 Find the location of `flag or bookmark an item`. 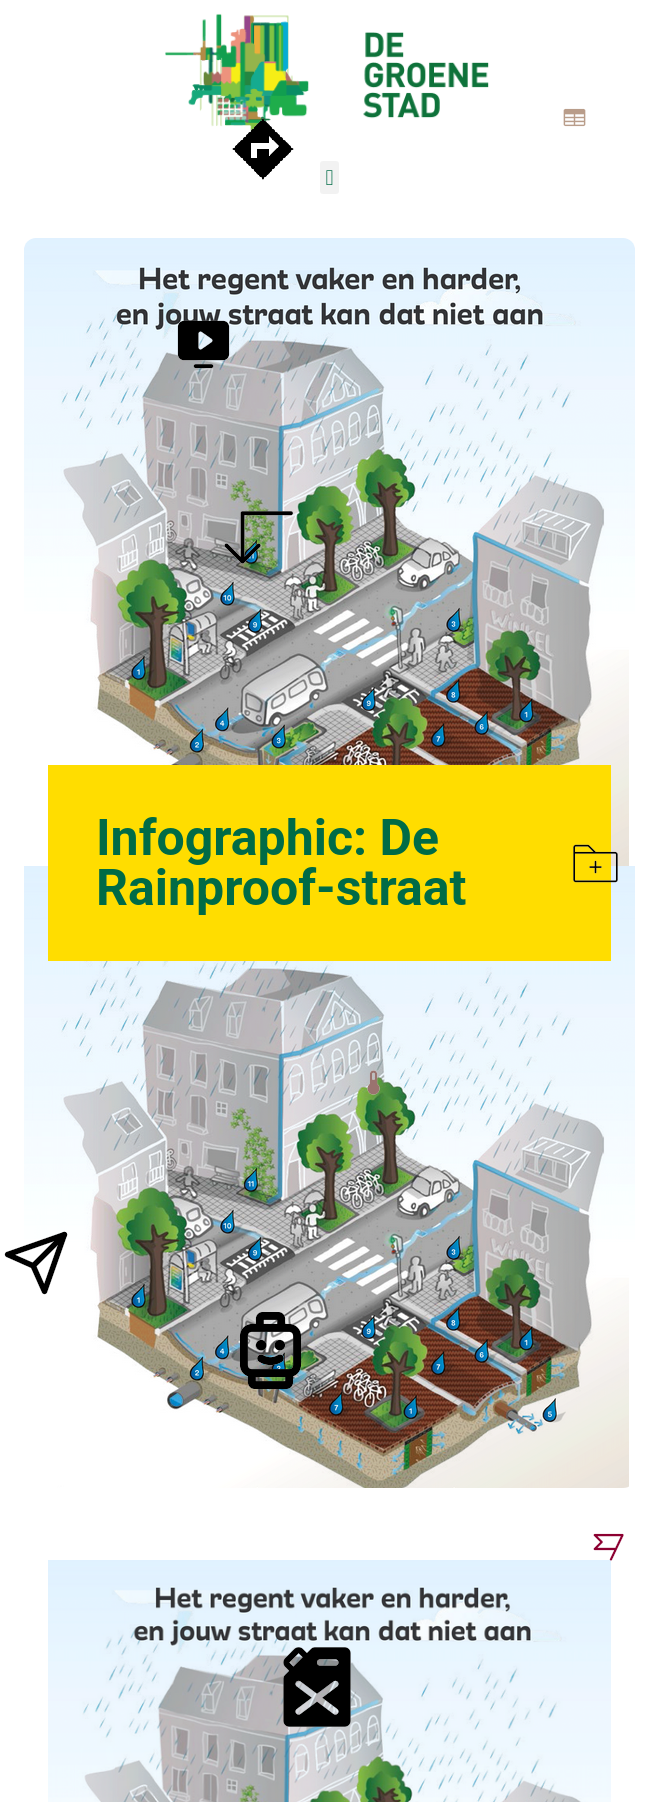

flag or bookmark an item is located at coordinates (607, 1545).